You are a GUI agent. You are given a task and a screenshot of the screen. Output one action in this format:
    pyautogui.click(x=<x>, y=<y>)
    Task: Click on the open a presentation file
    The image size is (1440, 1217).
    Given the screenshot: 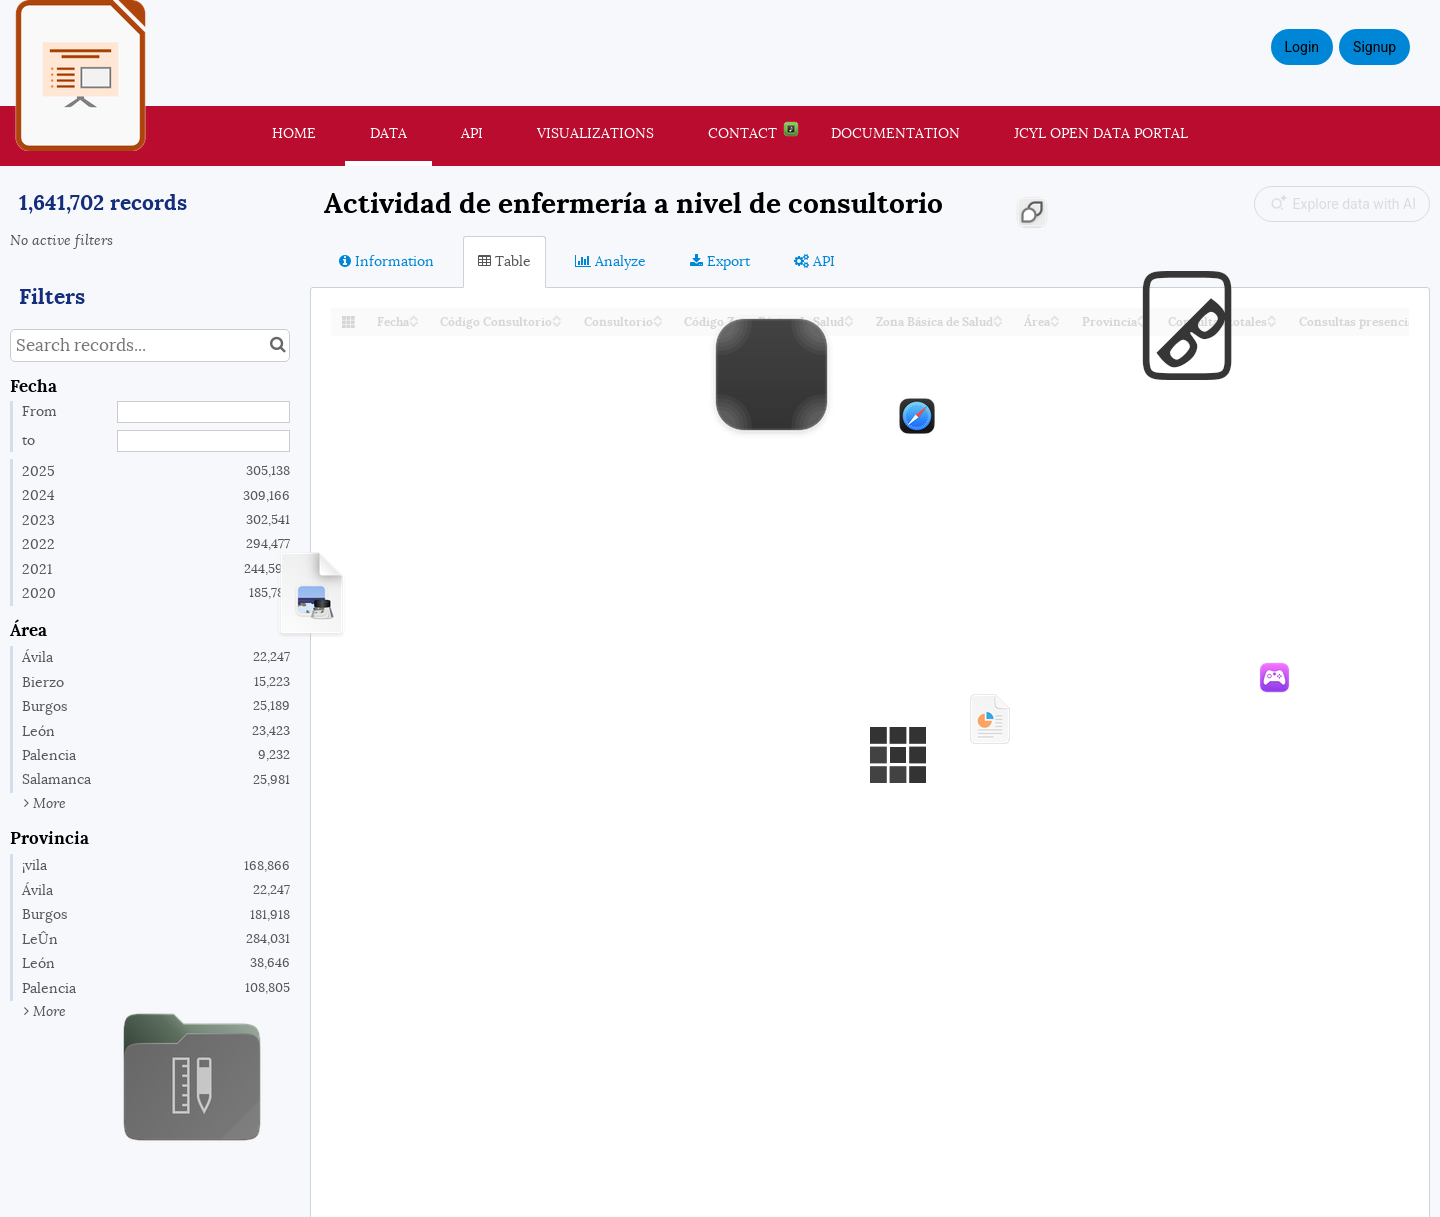 What is the action you would take?
    pyautogui.click(x=990, y=719)
    